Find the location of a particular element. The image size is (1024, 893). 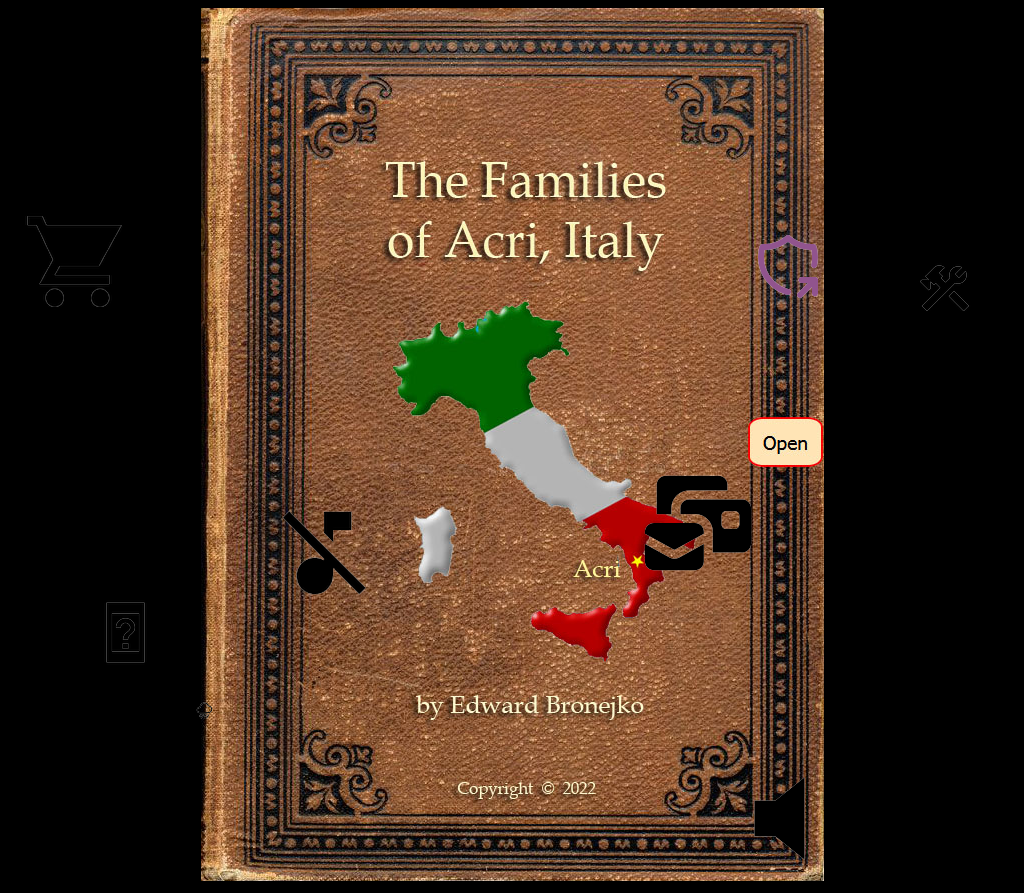

indicates rainy weather conditions is located at coordinates (204, 710).